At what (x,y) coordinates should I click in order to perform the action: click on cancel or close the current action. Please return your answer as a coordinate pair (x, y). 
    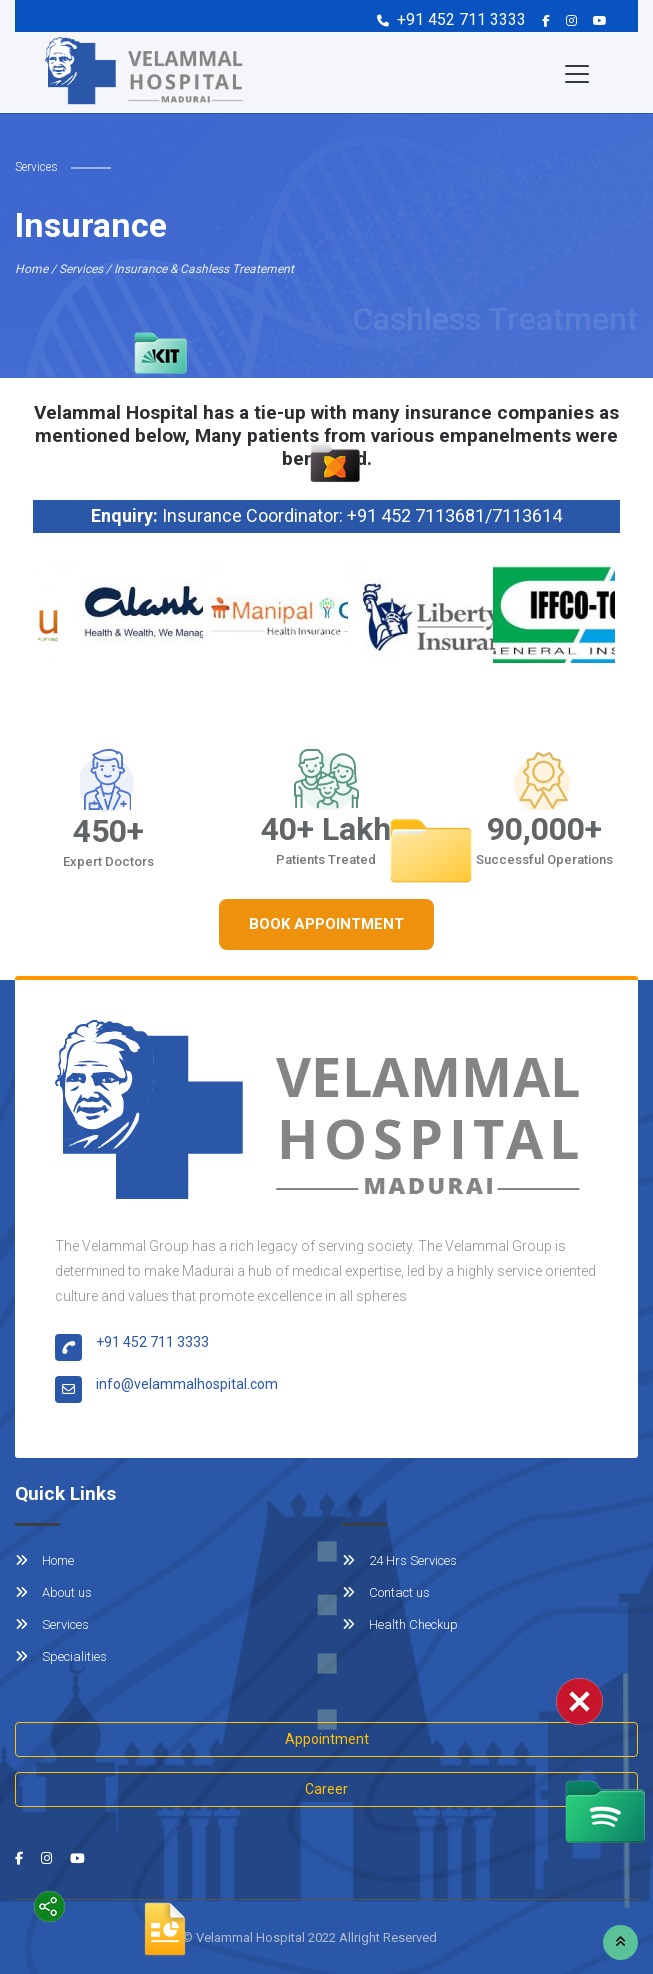
    Looking at the image, I should click on (579, 1701).